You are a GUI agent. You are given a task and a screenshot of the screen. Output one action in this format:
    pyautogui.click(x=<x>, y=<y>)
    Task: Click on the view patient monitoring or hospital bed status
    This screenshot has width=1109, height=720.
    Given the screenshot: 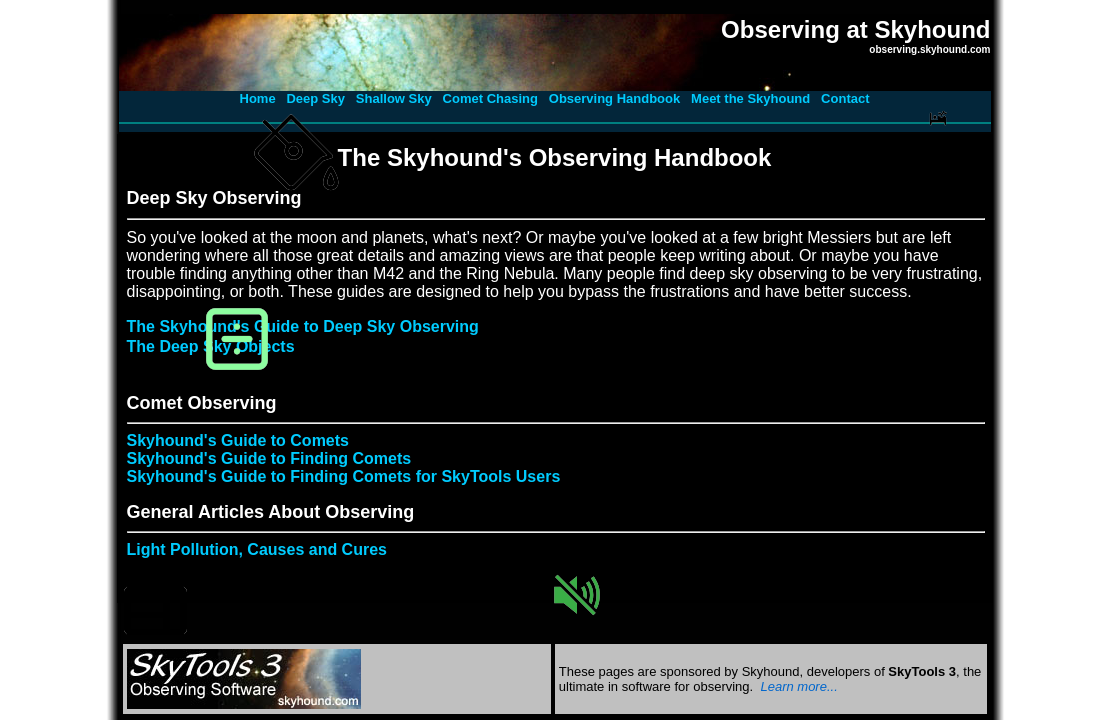 What is the action you would take?
    pyautogui.click(x=938, y=119)
    